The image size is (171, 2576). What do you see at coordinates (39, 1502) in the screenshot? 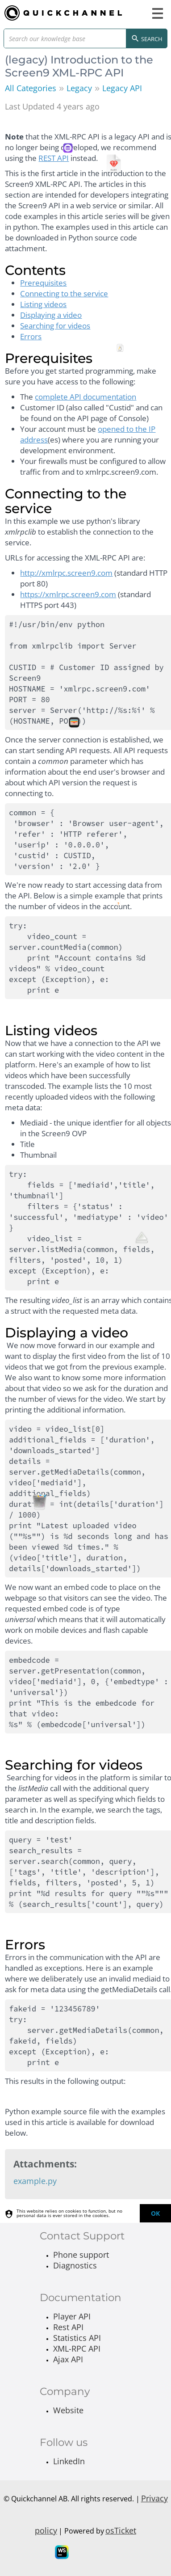
I see `trash bin containing deleted items` at bounding box center [39, 1502].